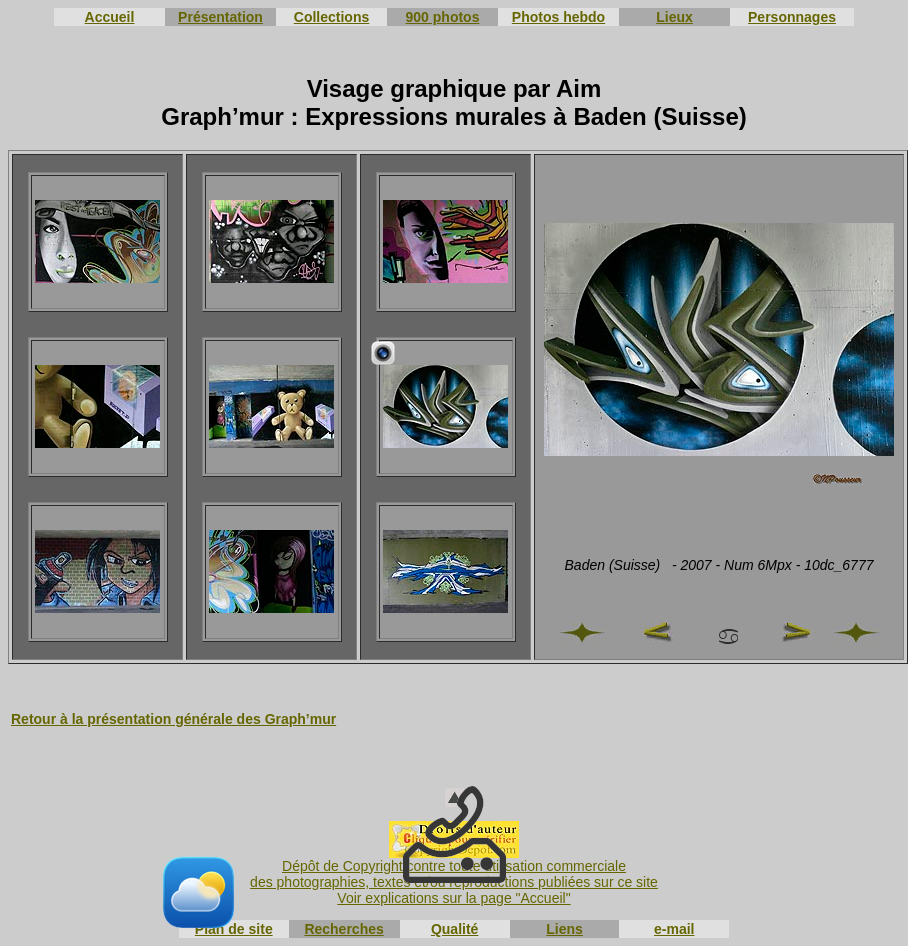 This screenshot has width=908, height=946. I want to click on open the weather app, so click(198, 892).